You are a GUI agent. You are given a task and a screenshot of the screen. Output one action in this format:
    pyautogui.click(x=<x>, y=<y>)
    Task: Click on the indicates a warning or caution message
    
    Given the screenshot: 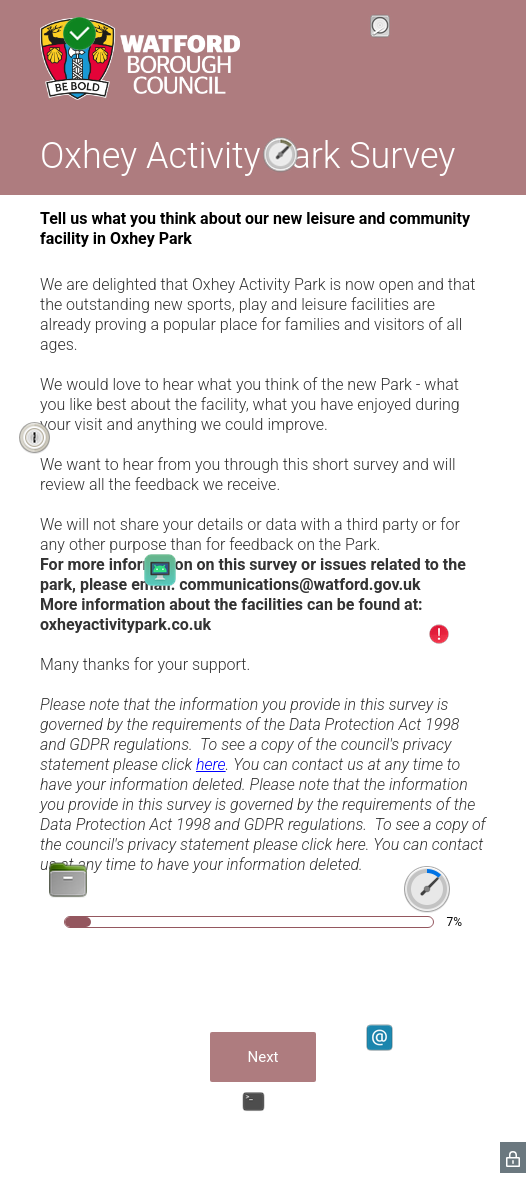 What is the action you would take?
    pyautogui.click(x=439, y=634)
    